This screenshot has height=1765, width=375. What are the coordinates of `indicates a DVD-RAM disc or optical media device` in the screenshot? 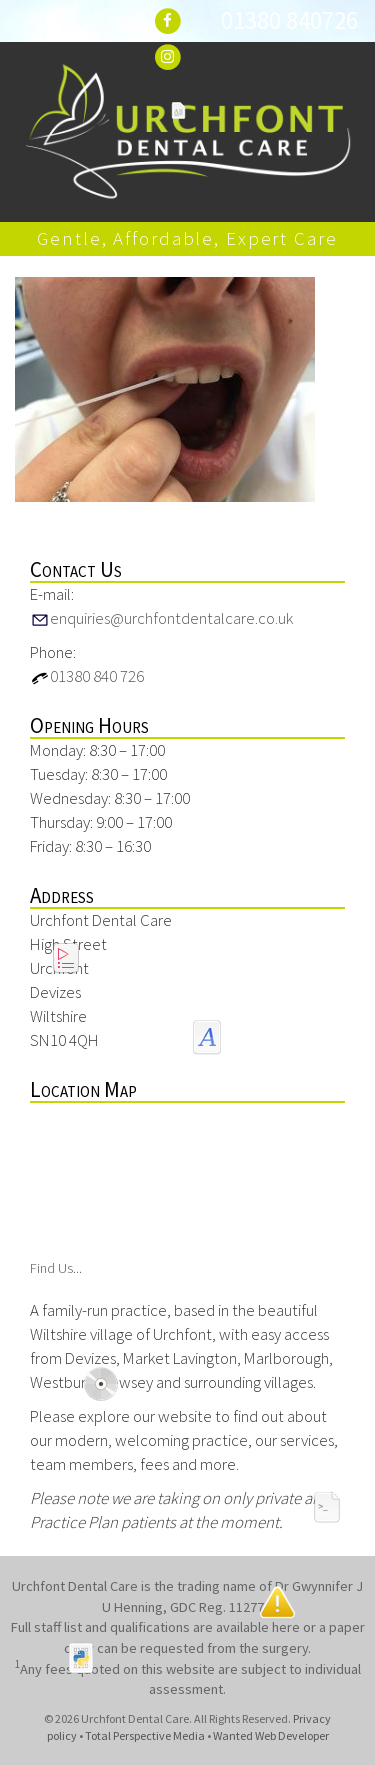 It's located at (101, 1384).